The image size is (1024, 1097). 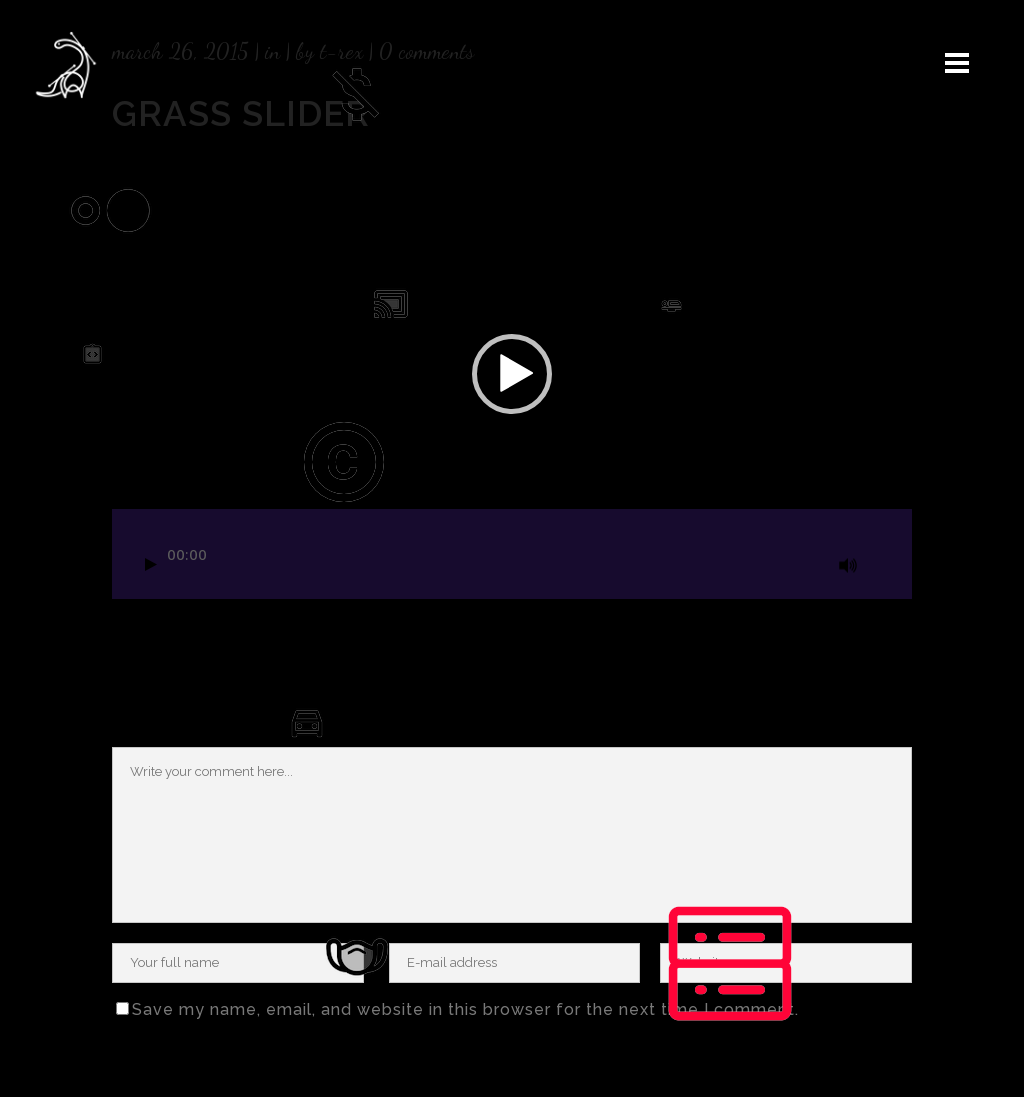 What do you see at coordinates (357, 957) in the screenshot?
I see `indicates face mask required` at bounding box center [357, 957].